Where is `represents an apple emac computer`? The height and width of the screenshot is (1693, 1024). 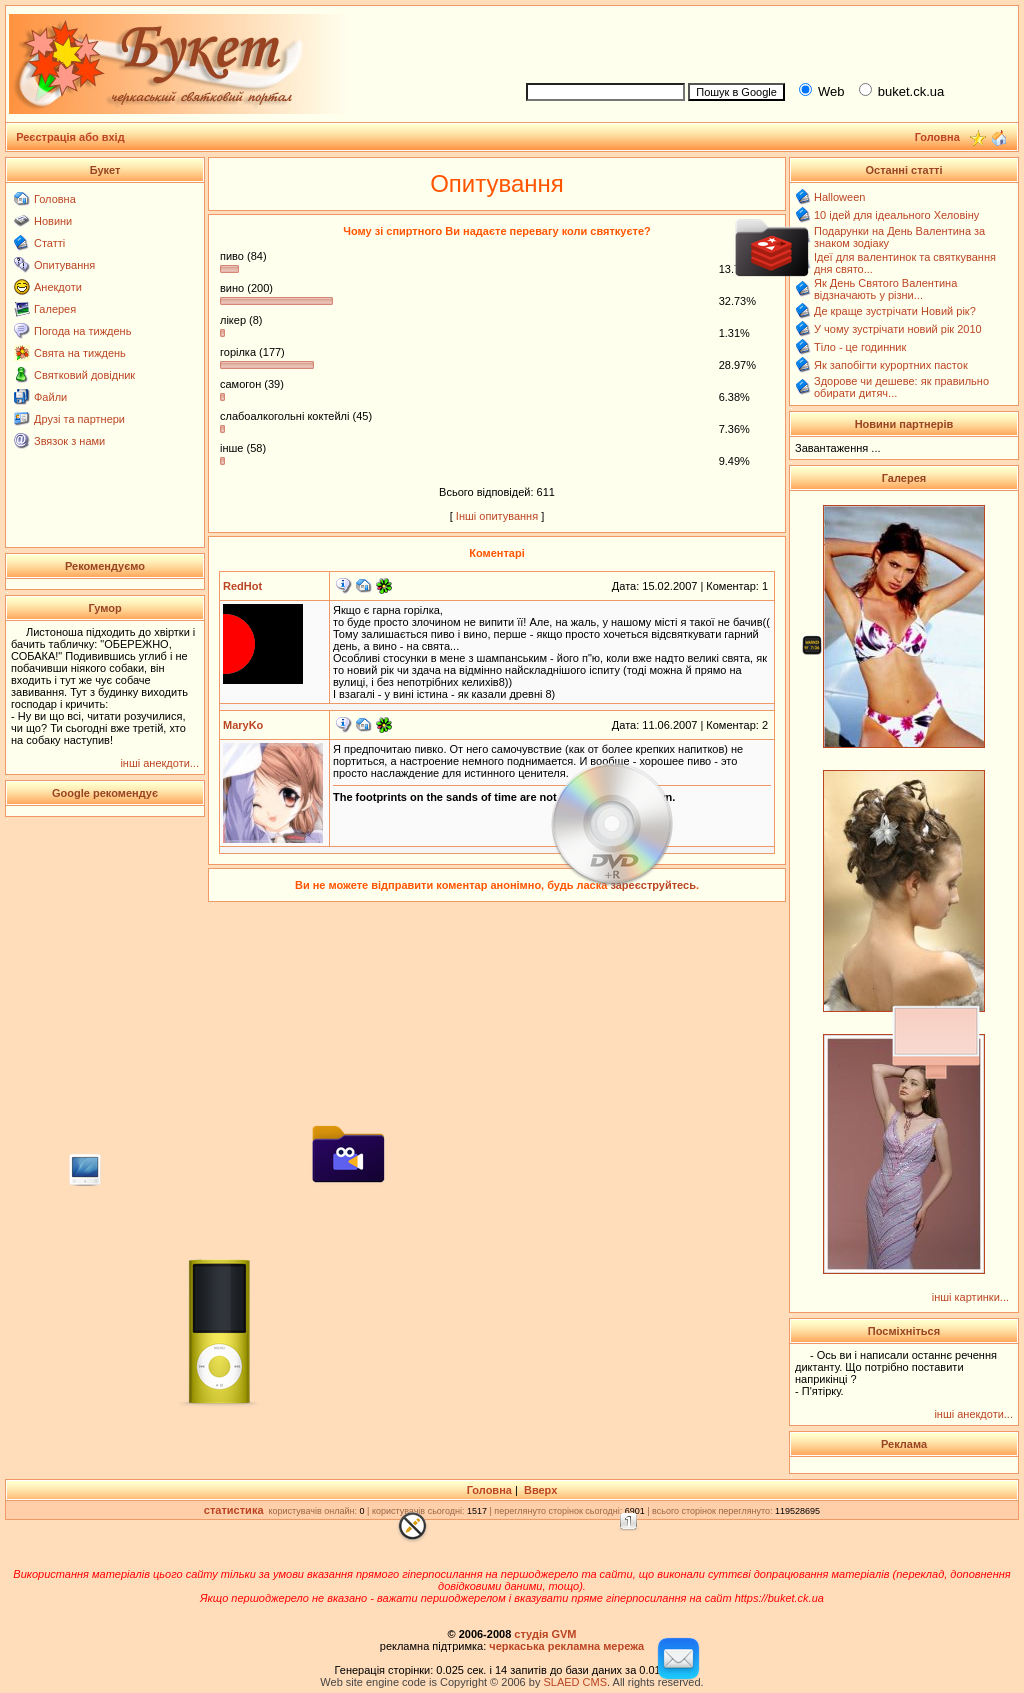 represents an apple emac computer is located at coordinates (85, 1170).